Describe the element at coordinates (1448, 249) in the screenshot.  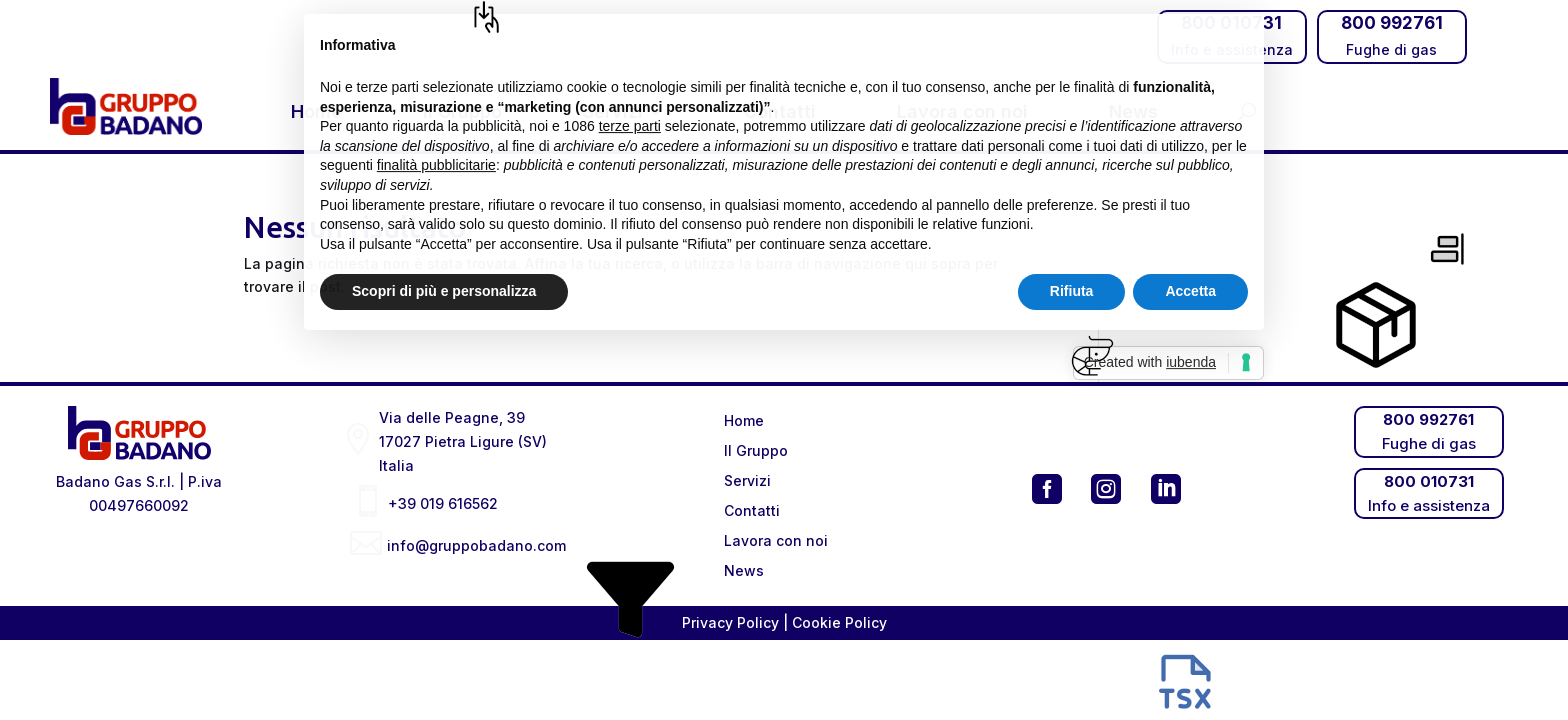
I see `align text or content to the right` at that location.